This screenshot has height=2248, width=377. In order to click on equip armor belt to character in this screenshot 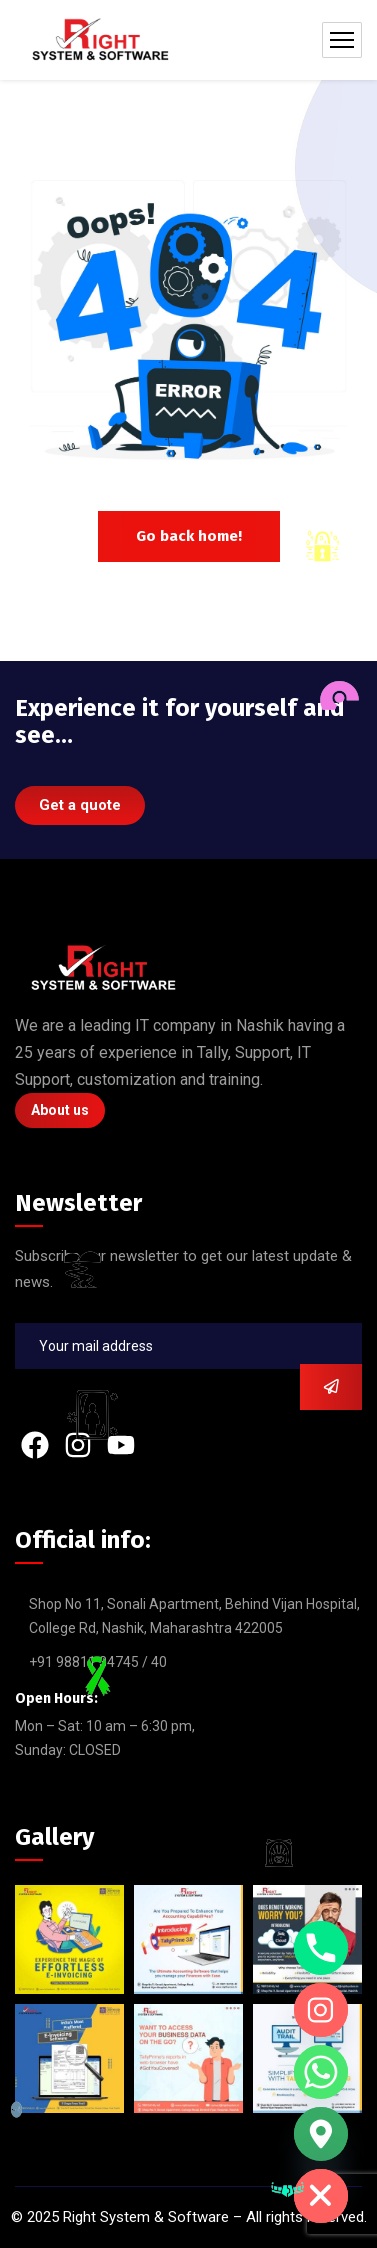, I will do `click(287, 2189)`.